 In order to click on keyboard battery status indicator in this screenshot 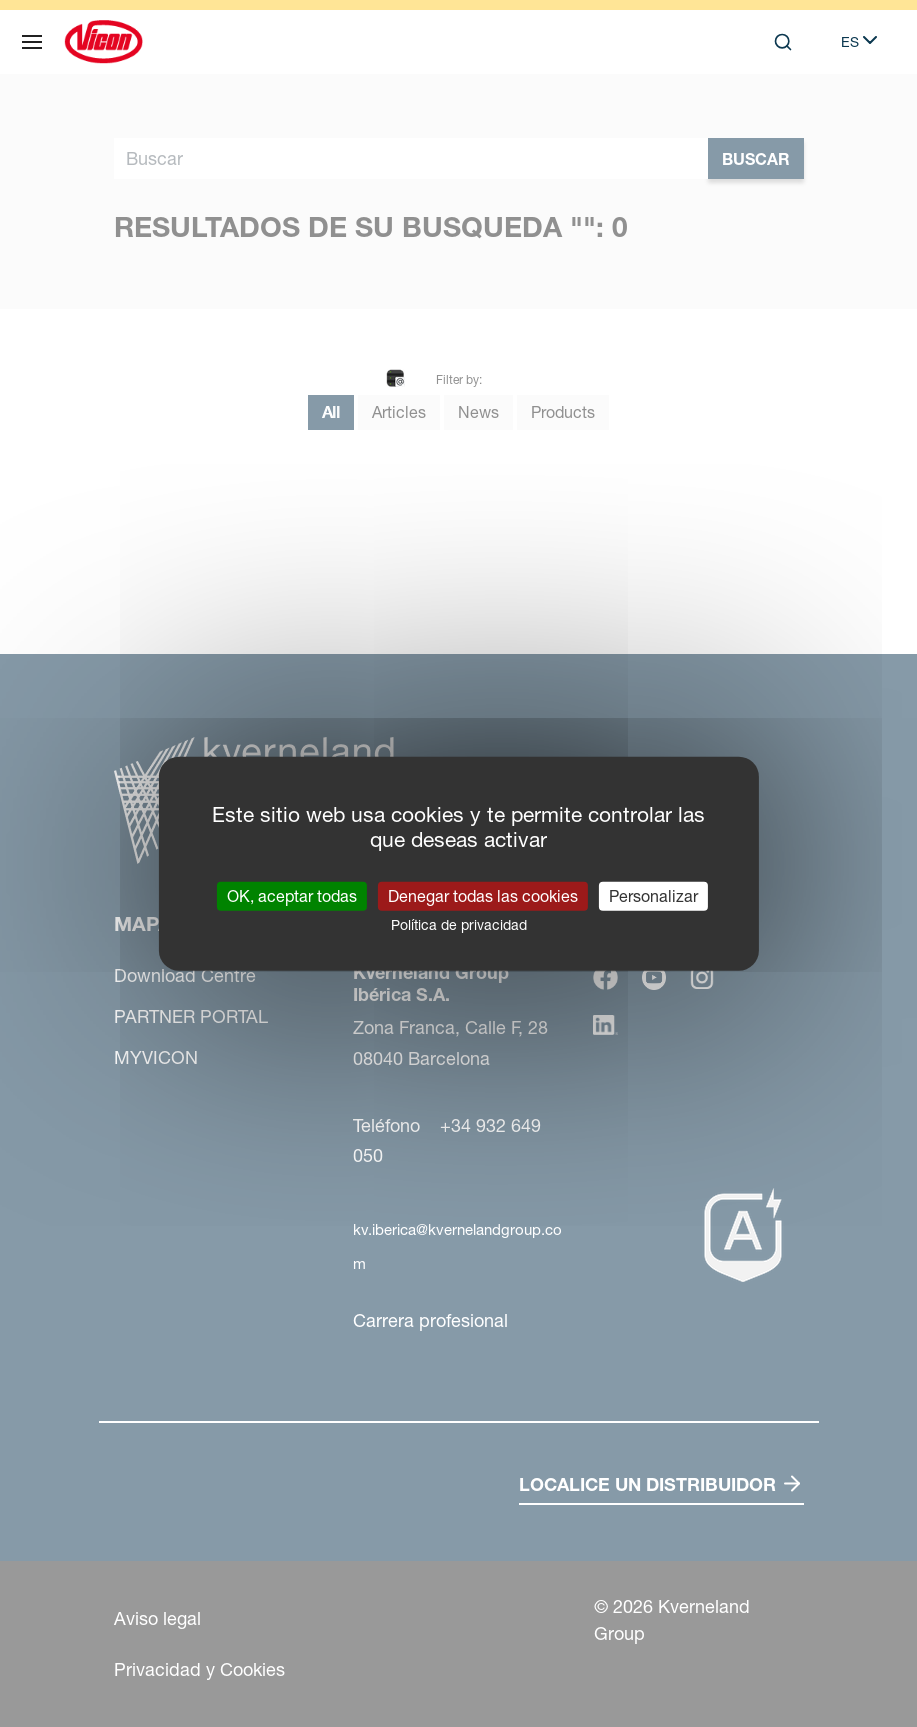, I will do `click(743, 1235)`.